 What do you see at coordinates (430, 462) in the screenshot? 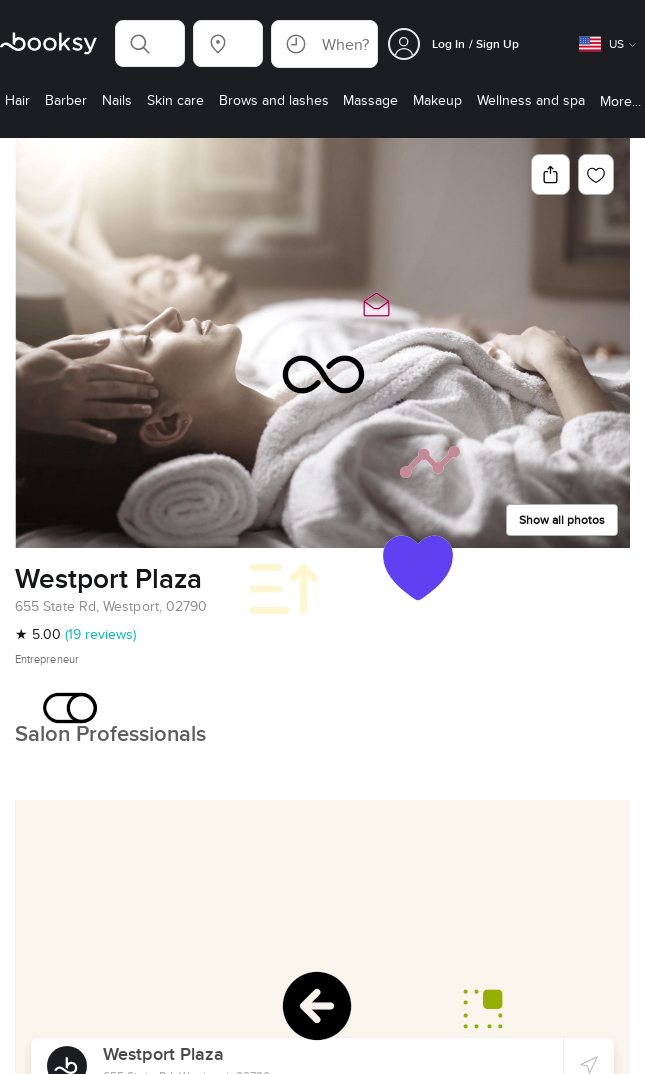
I see `view analytics and statistics` at bounding box center [430, 462].